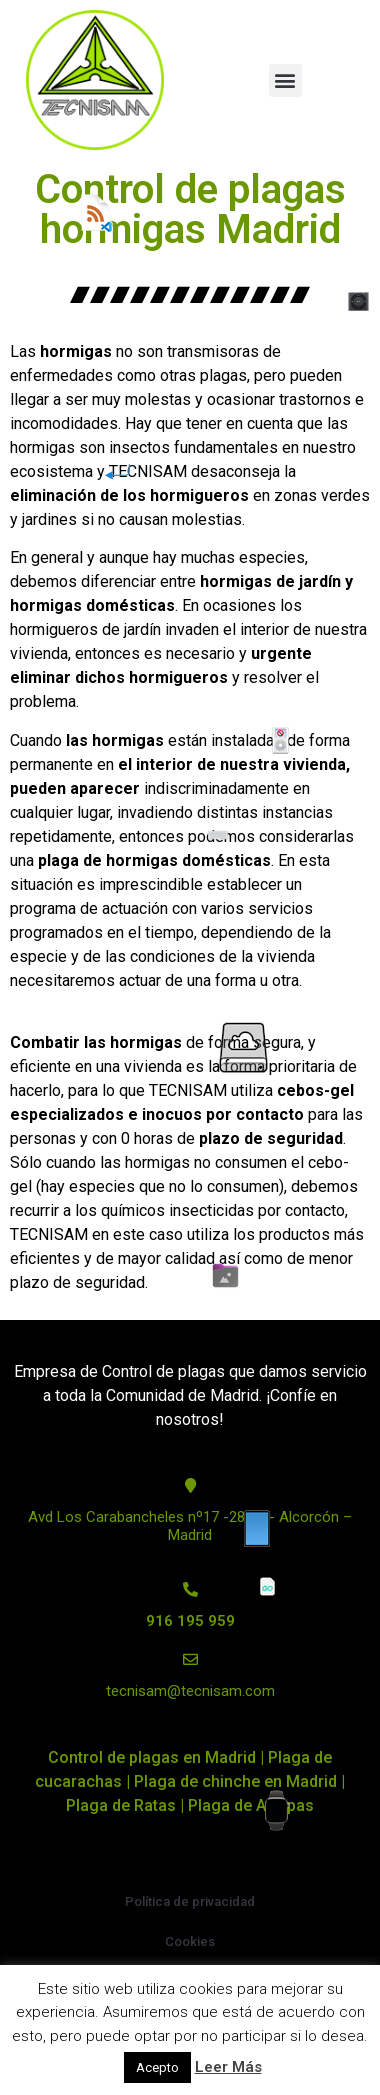 The height and width of the screenshot is (2095, 380). I want to click on access iCloud drive storage, so click(243, 1048).